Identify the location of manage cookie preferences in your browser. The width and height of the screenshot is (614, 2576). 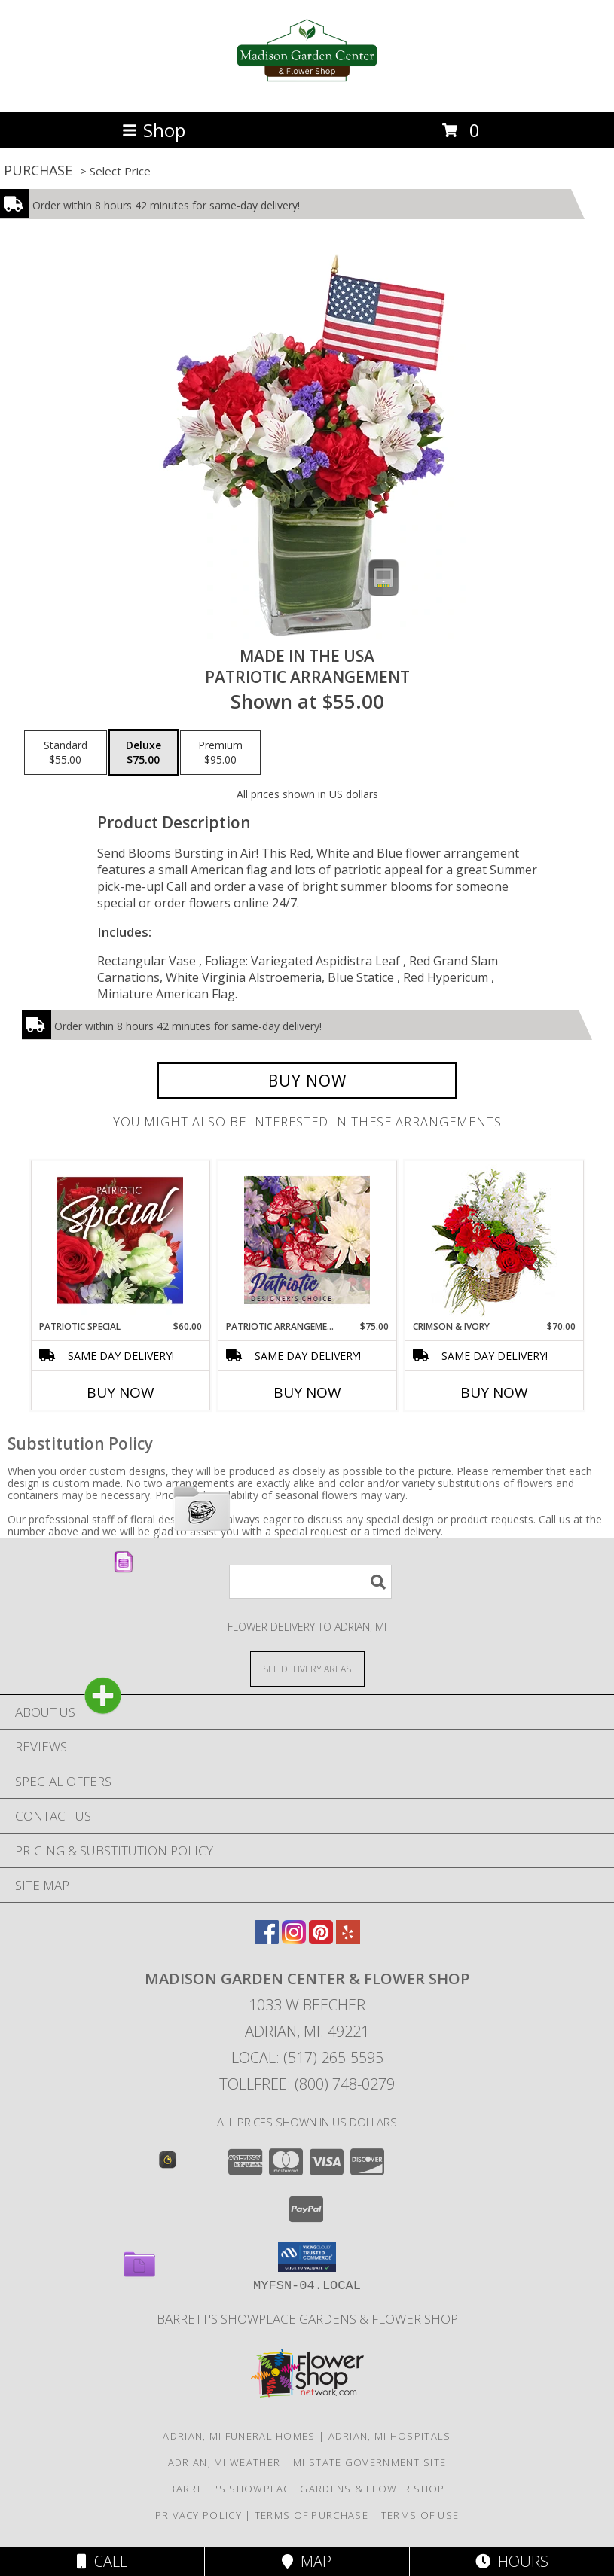
(167, 2160).